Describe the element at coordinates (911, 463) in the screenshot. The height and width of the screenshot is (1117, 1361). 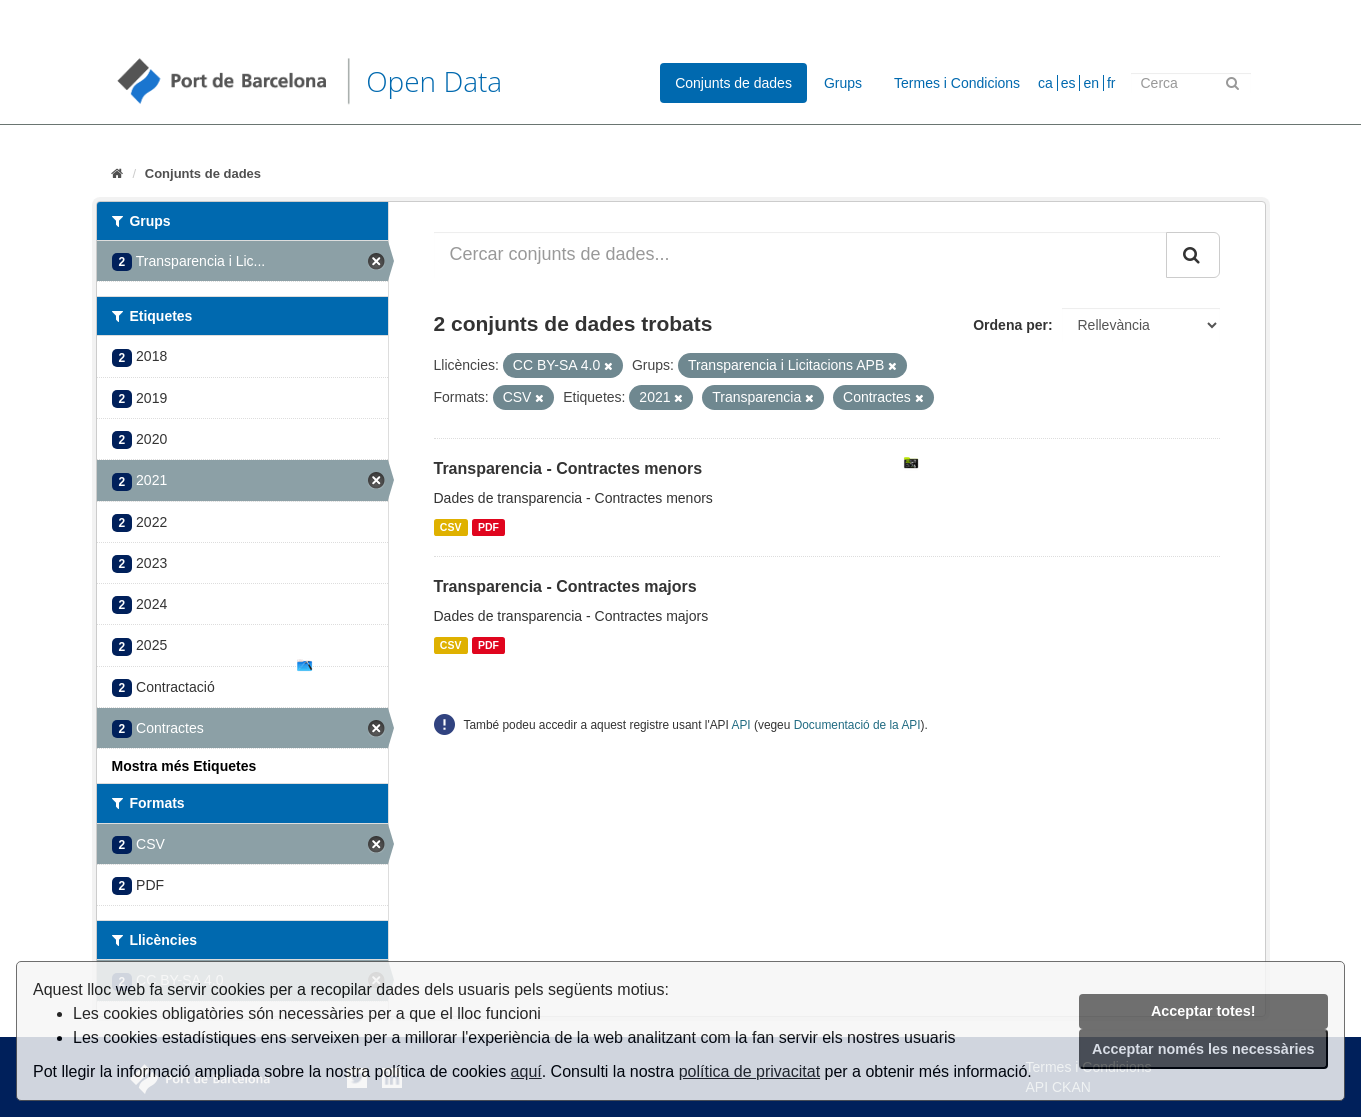
I see `open watch dogs 2 game files folder` at that location.